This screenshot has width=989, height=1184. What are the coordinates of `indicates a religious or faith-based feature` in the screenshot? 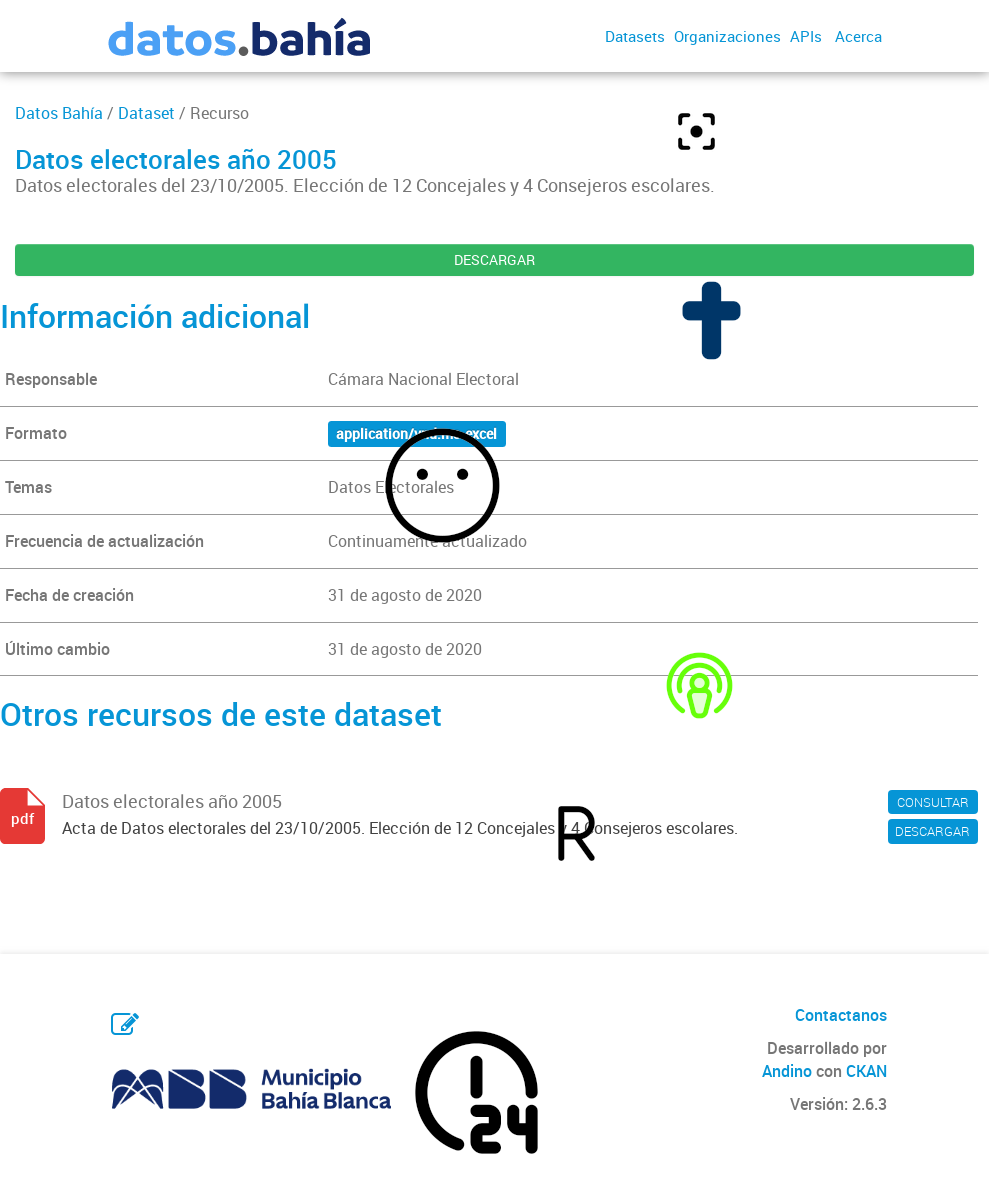 It's located at (711, 320).